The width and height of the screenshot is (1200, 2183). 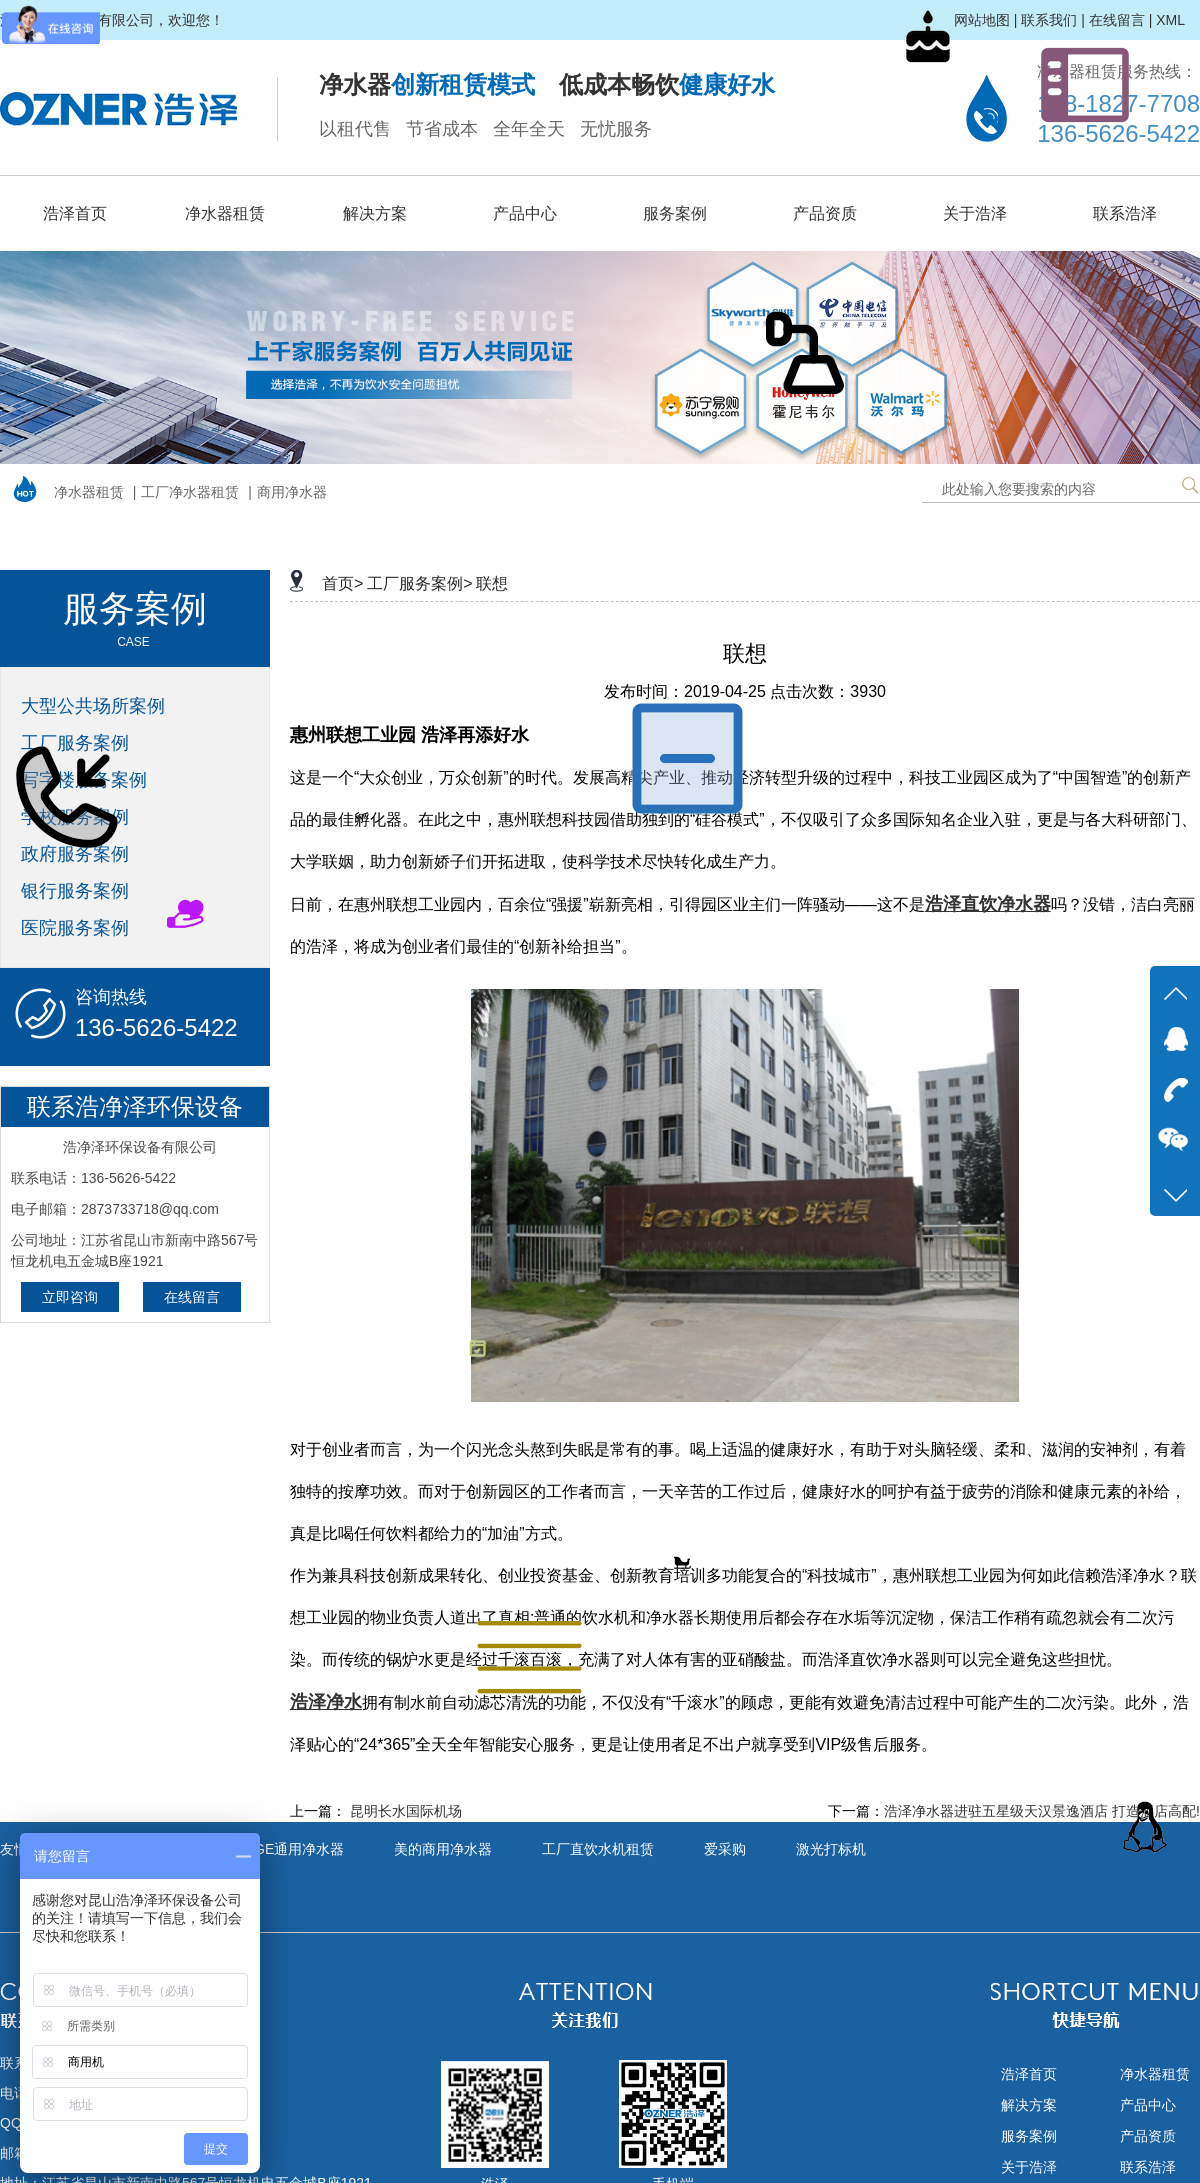 What do you see at coordinates (69, 795) in the screenshot?
I see `incoming call notification` at bounding box center [69, 795].